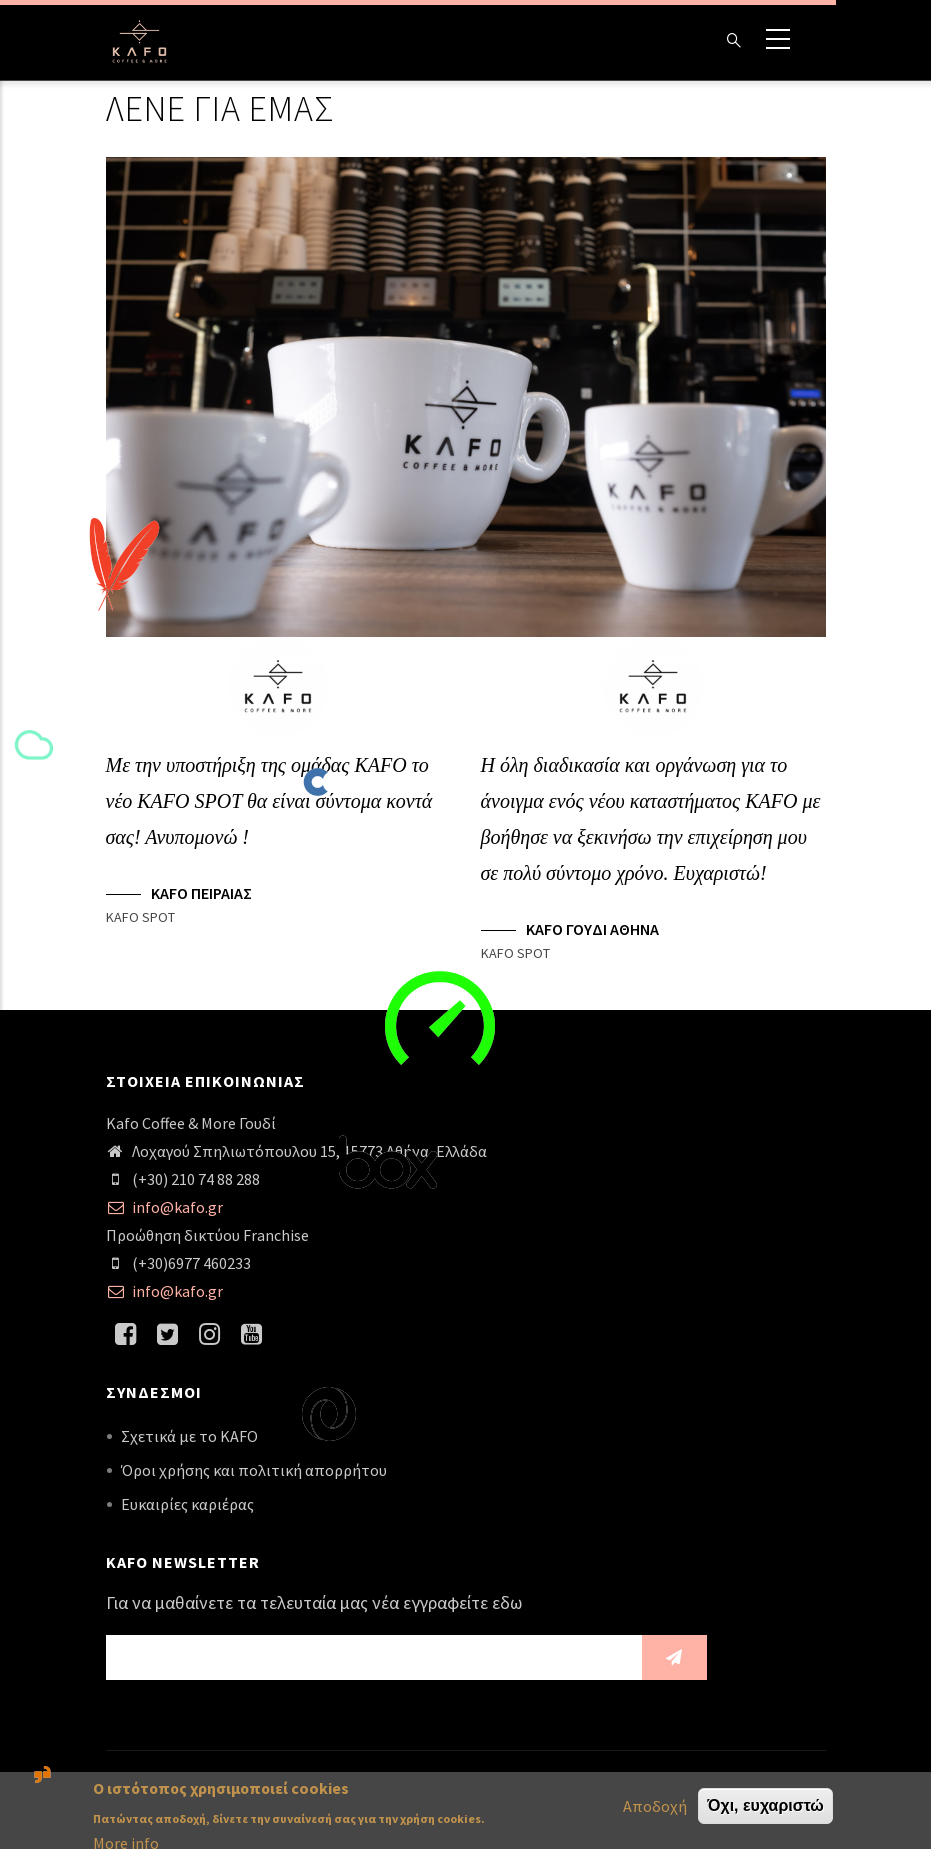 The width and height of the screenshot is (931, 1849). I want to click on apache maven project or build tool, so click(124, 564).